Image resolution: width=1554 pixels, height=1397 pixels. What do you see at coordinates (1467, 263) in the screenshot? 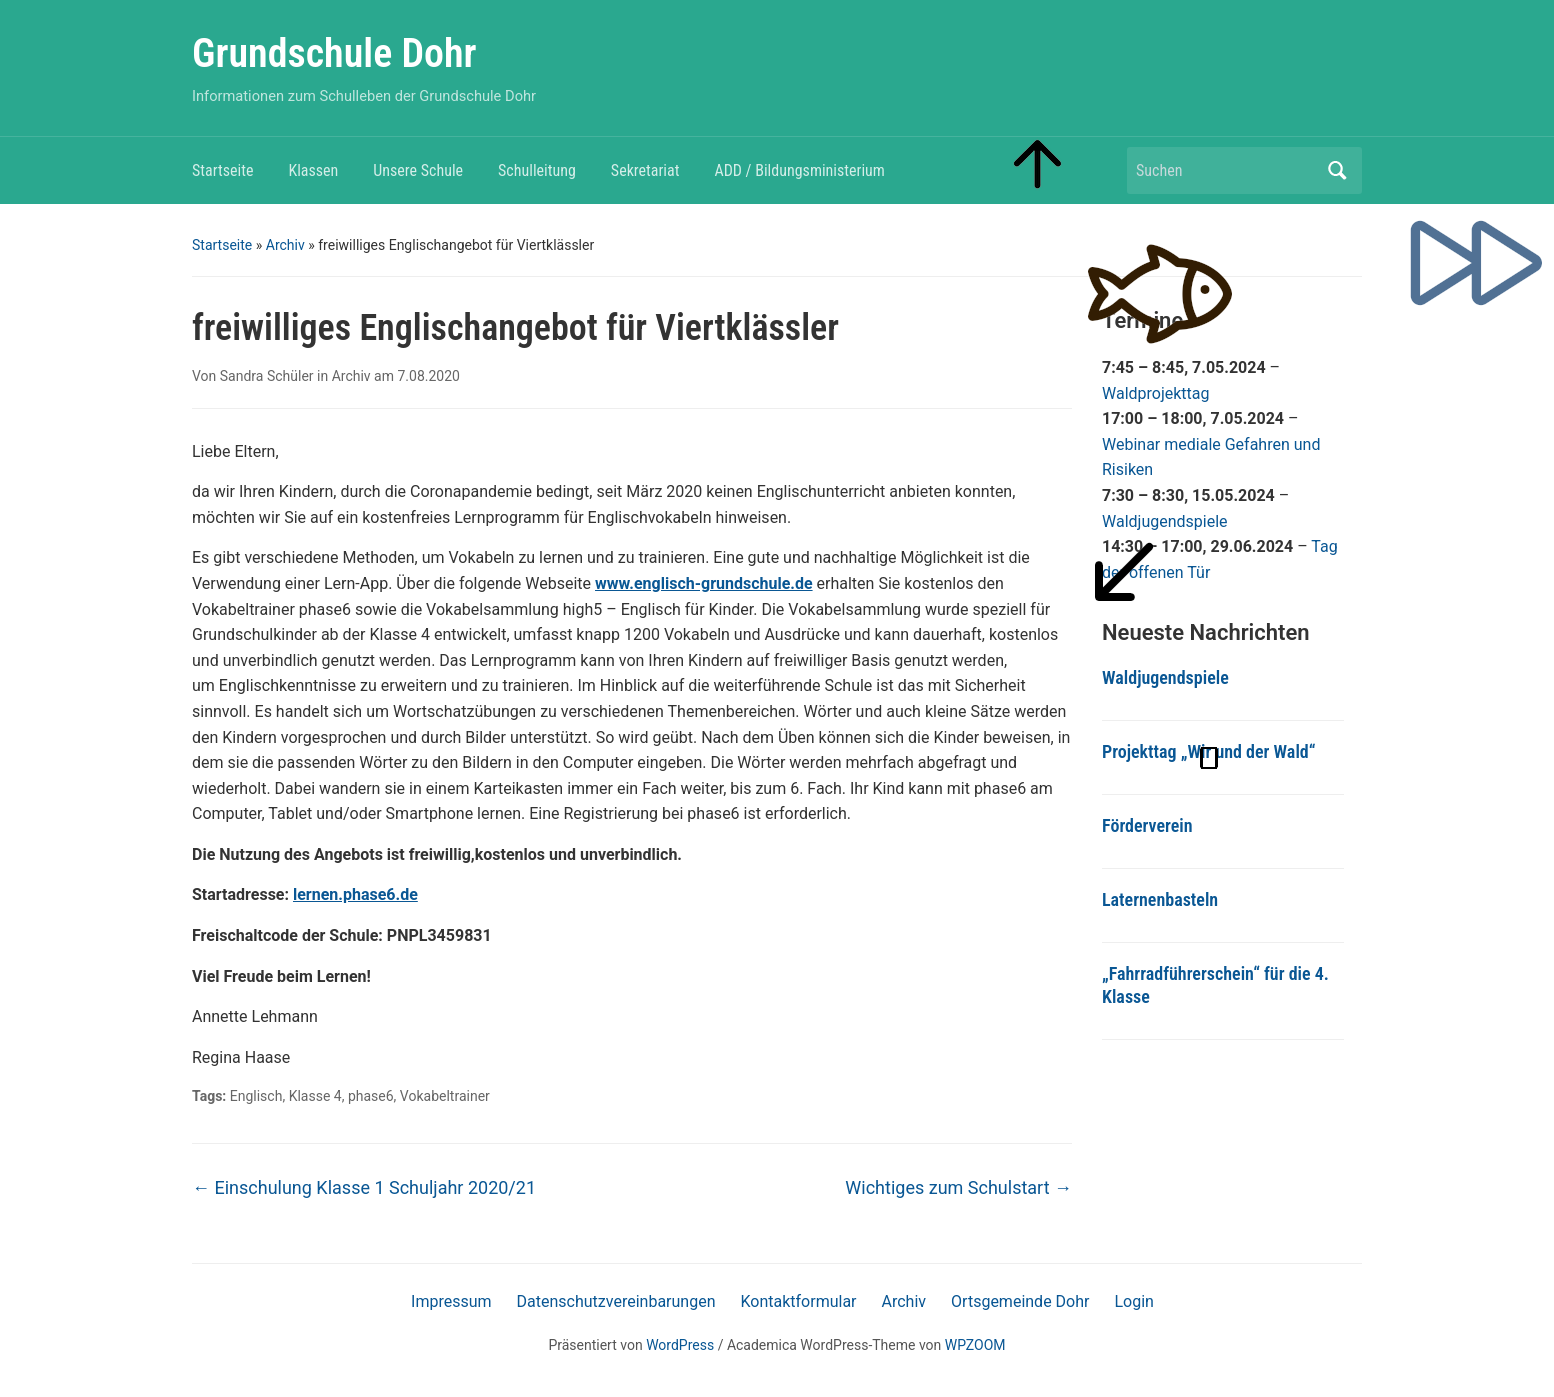
I see `skip forward in media playback` at bounding box center [1467, 263].